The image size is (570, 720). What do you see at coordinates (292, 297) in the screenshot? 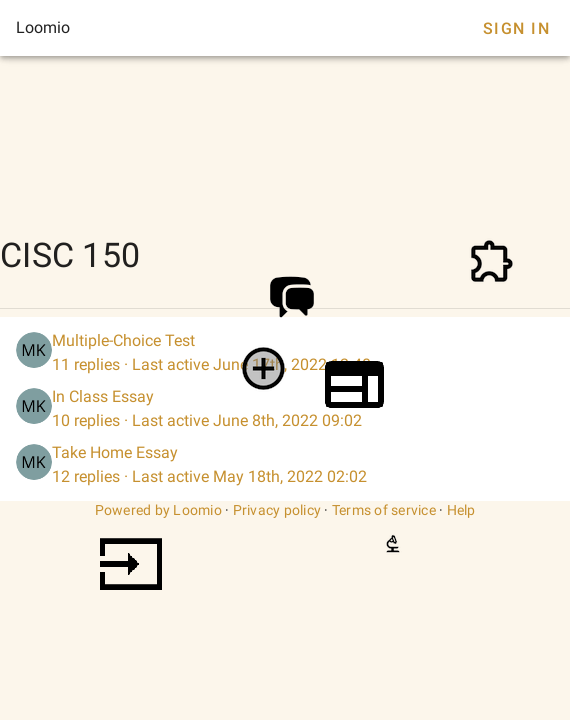
I see `open messaging or chat` at bounding box center [292, 297].